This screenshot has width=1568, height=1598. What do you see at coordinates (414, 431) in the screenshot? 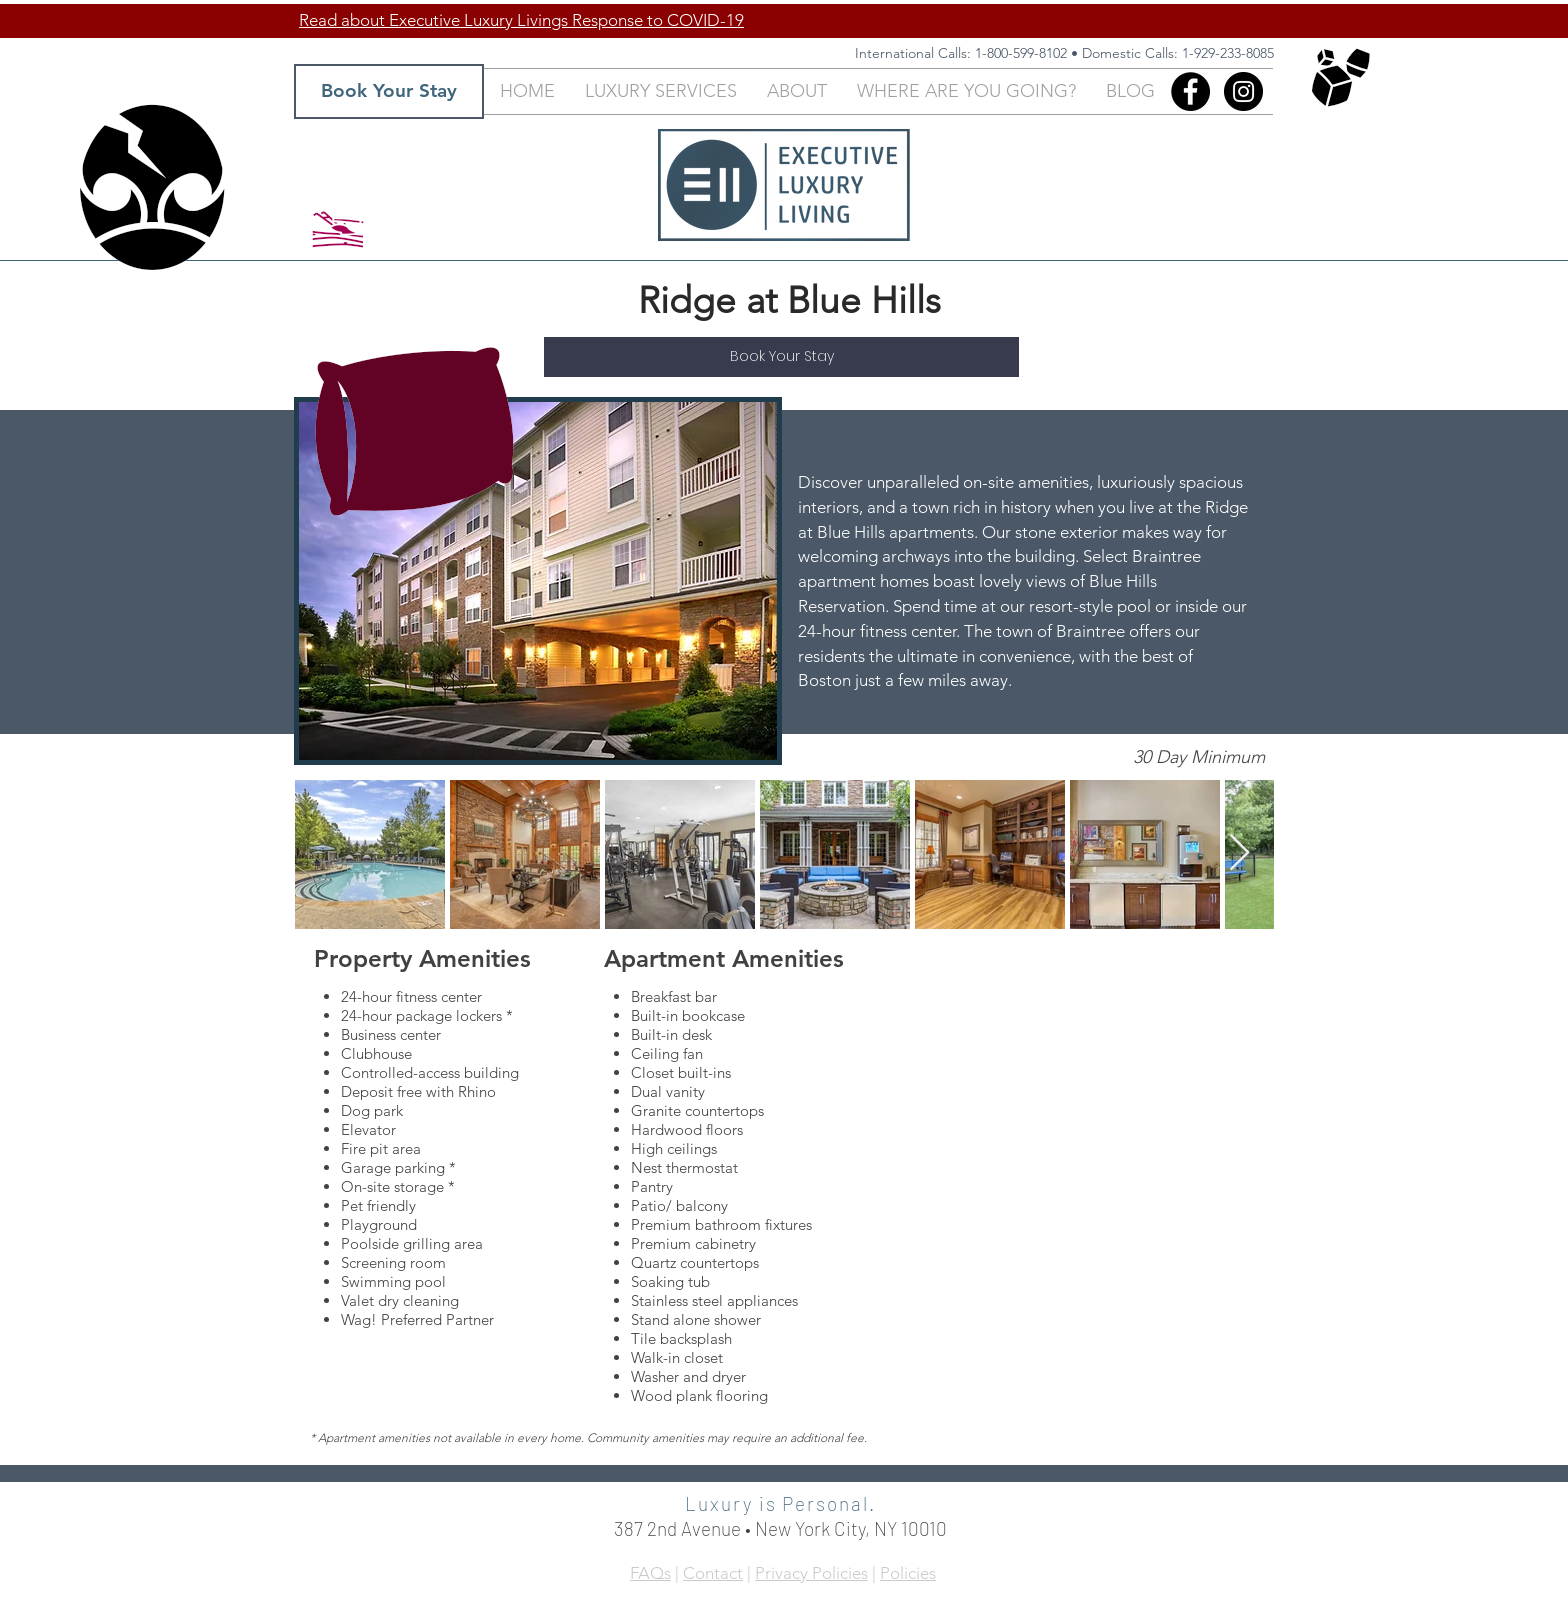
I see `indicates sleep mode or rest state` at bounding box center [414, 431].